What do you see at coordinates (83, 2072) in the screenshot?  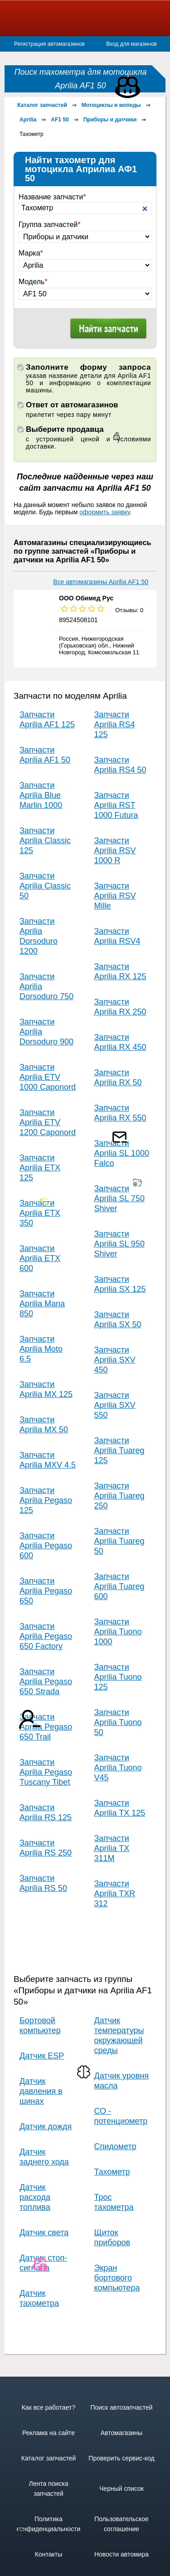 I see `indicates AI or system is processing a request` at bounding box center [83, 2072].